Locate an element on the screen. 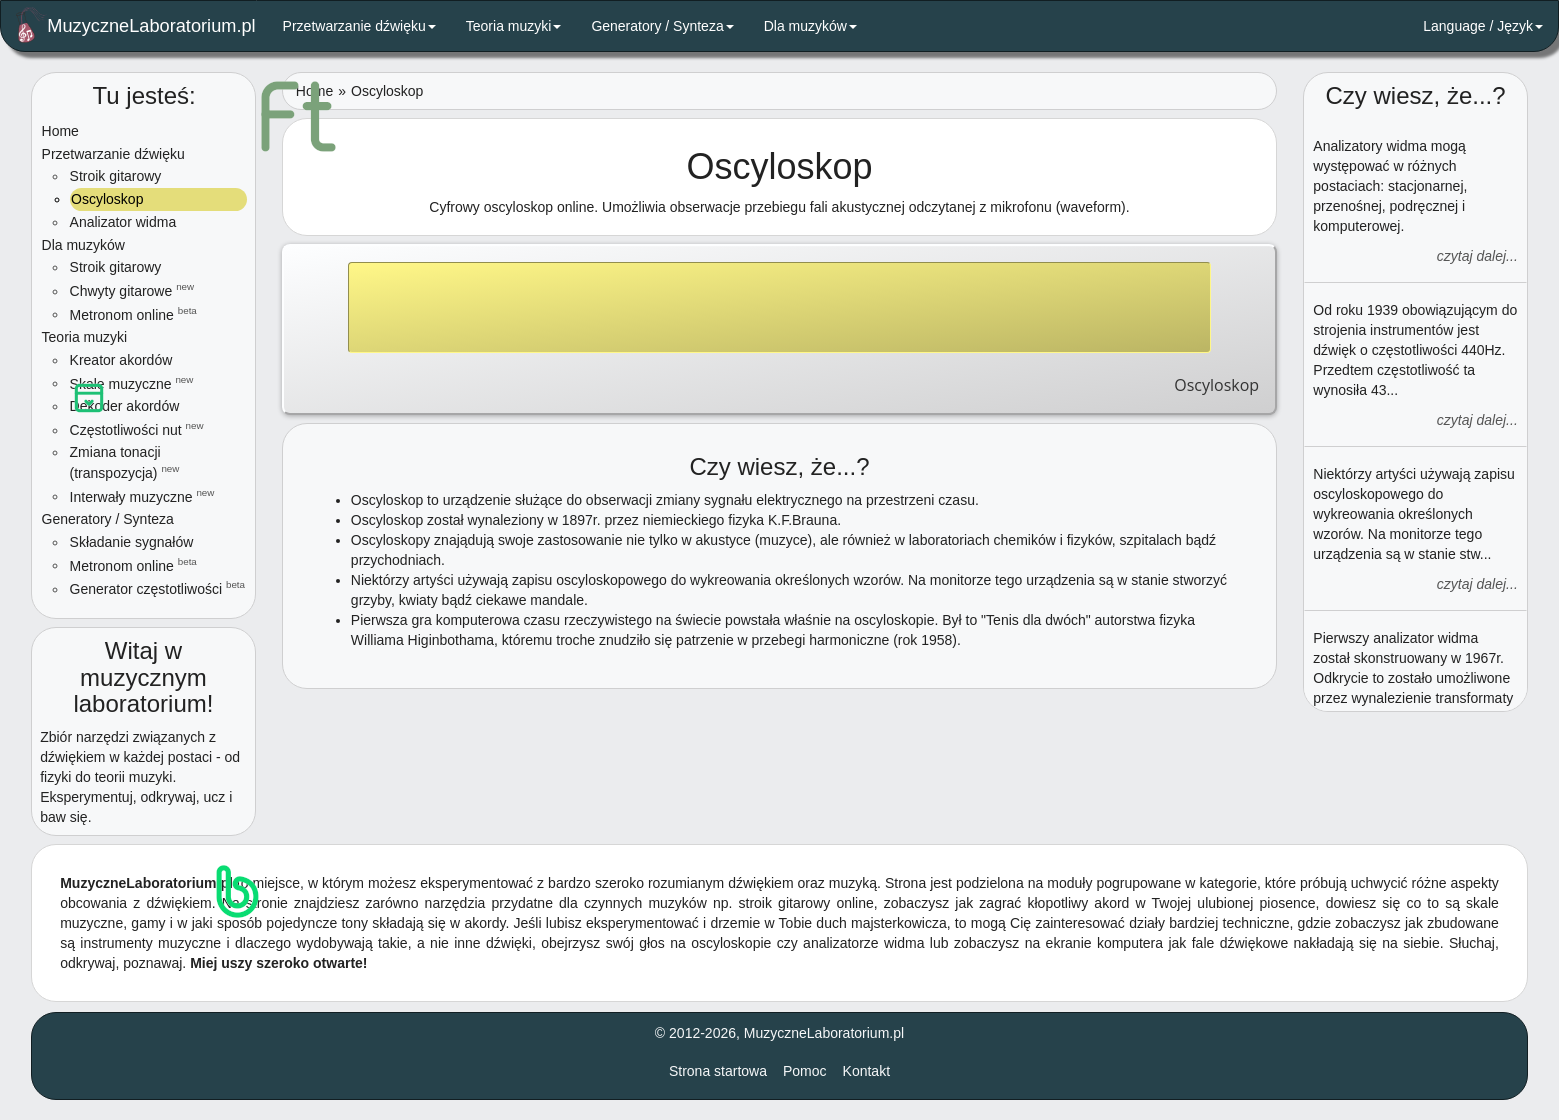  indicates hungarian forint currency is located at coordinates (298, 118).